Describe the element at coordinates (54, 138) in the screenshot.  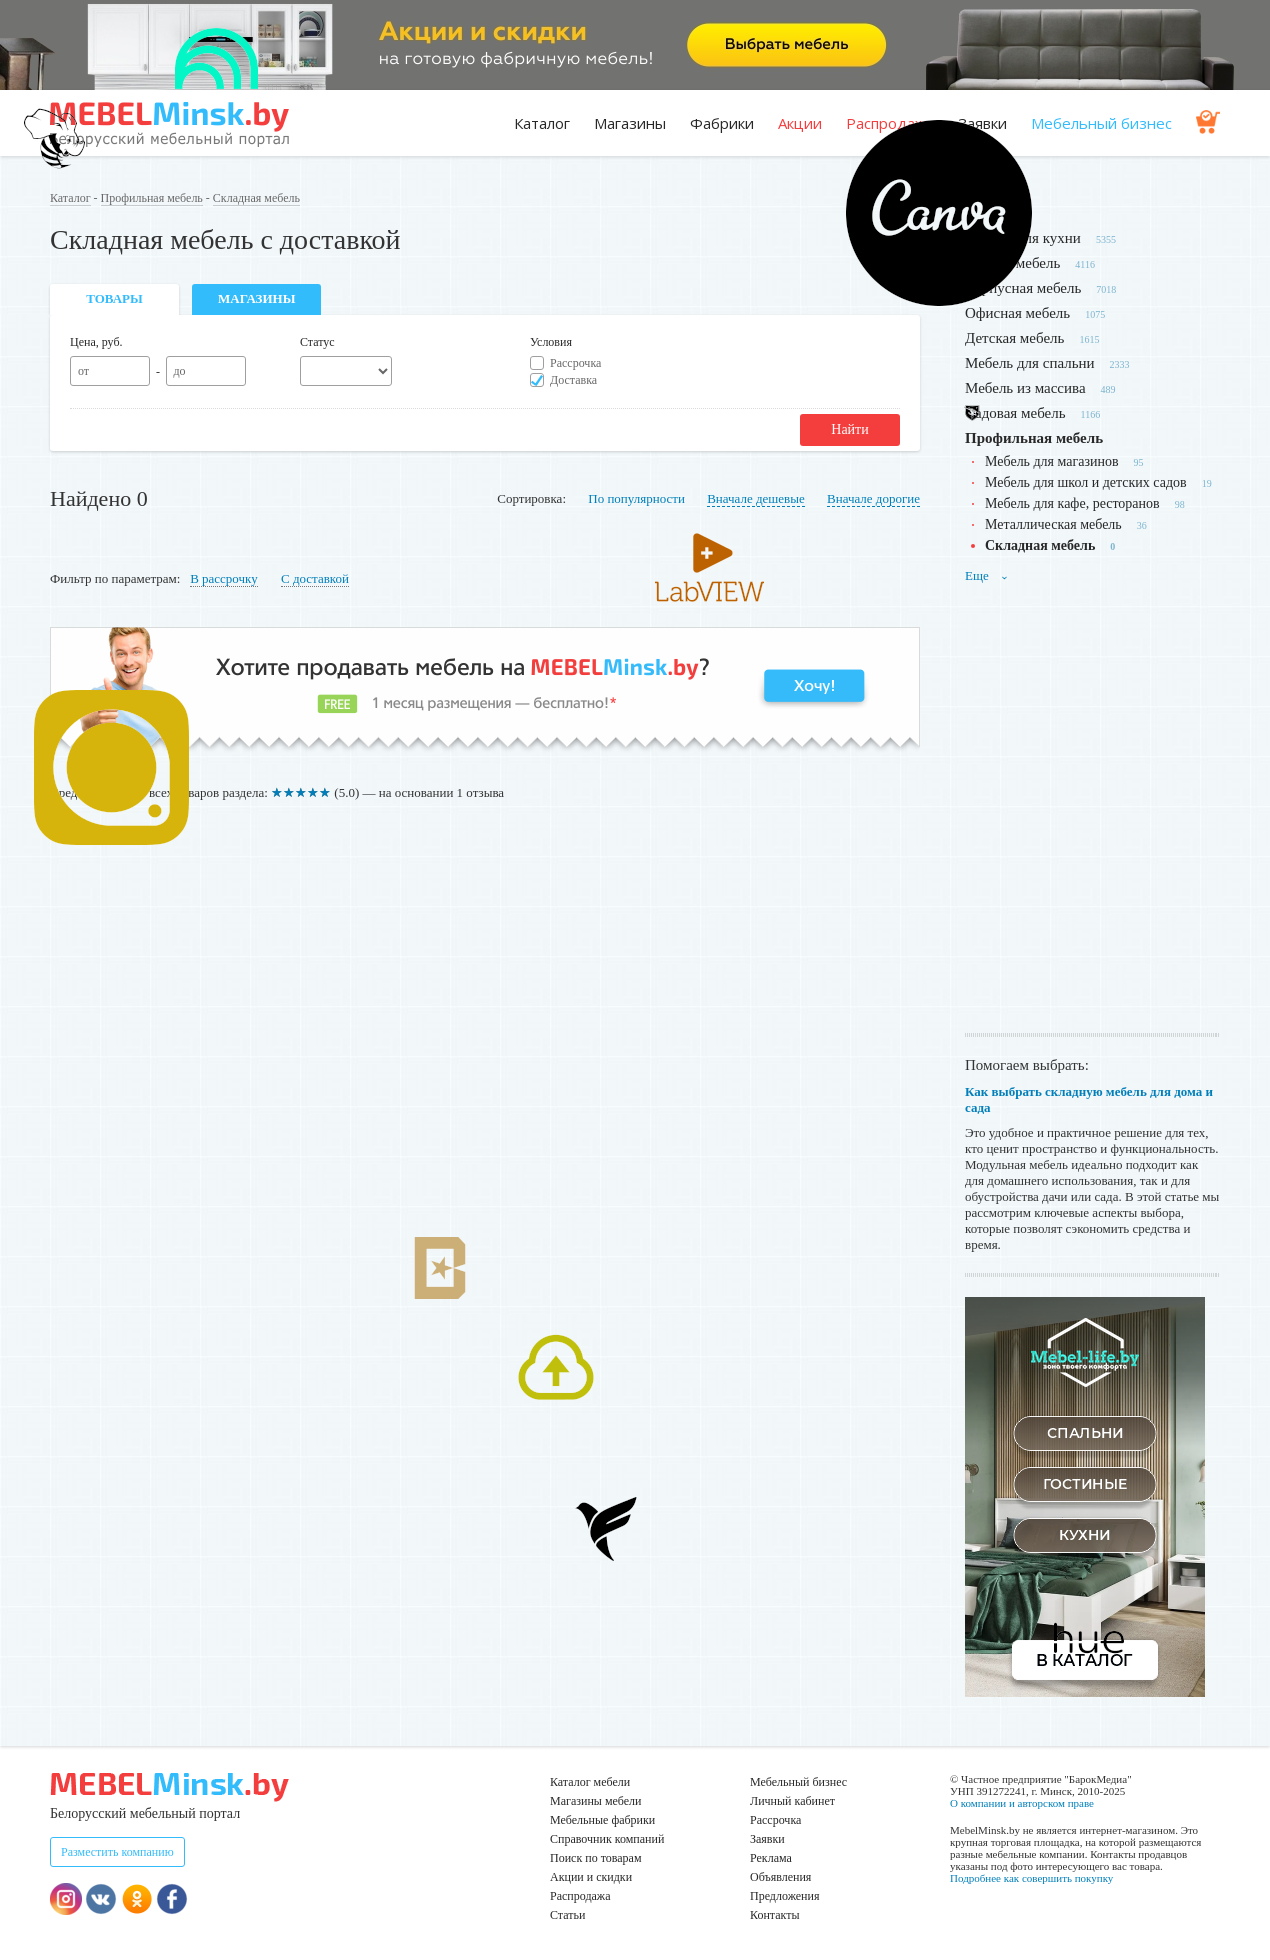
I see `apache hive data warehouse software logo` at that location.